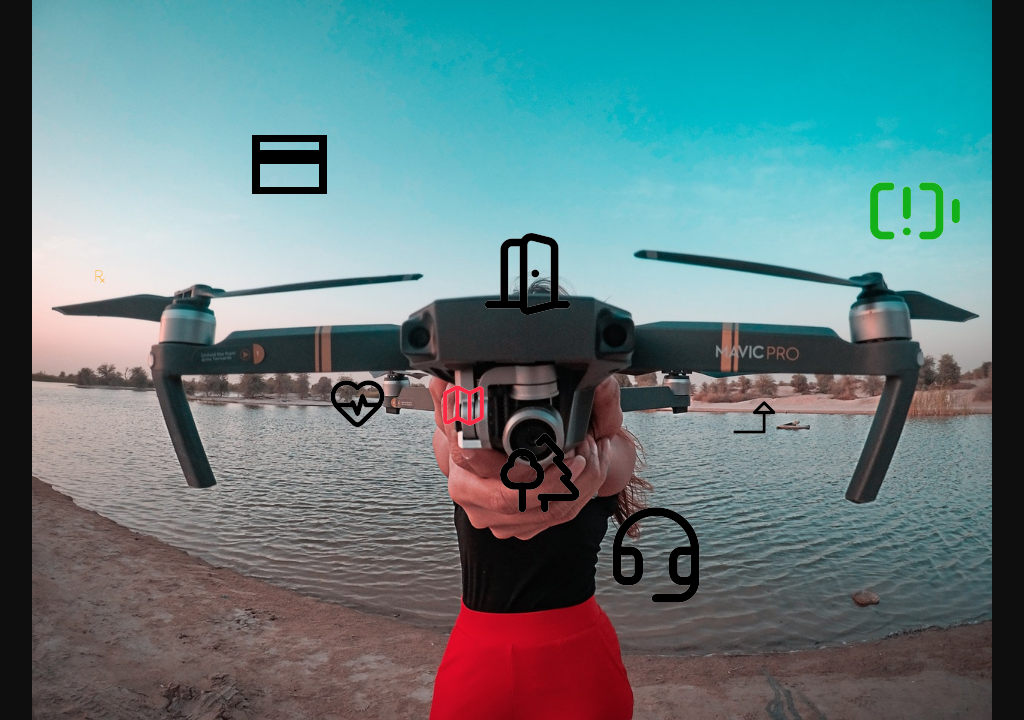 The height and width of the screenshot is (720, 1024). Describe the element at coordinates (527, 273) in the screenshot. I see `log out or exit the application` at that location.